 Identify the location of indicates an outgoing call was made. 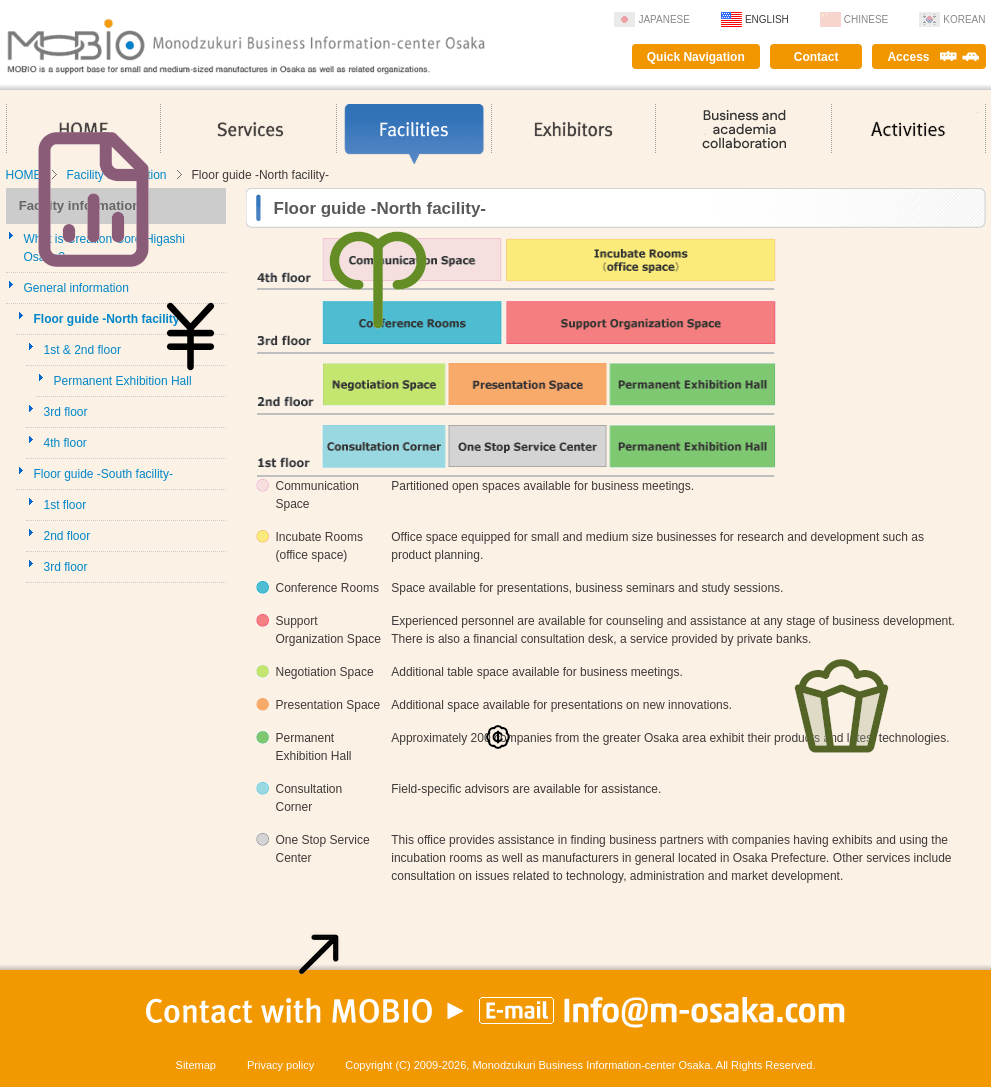
(319, 953).